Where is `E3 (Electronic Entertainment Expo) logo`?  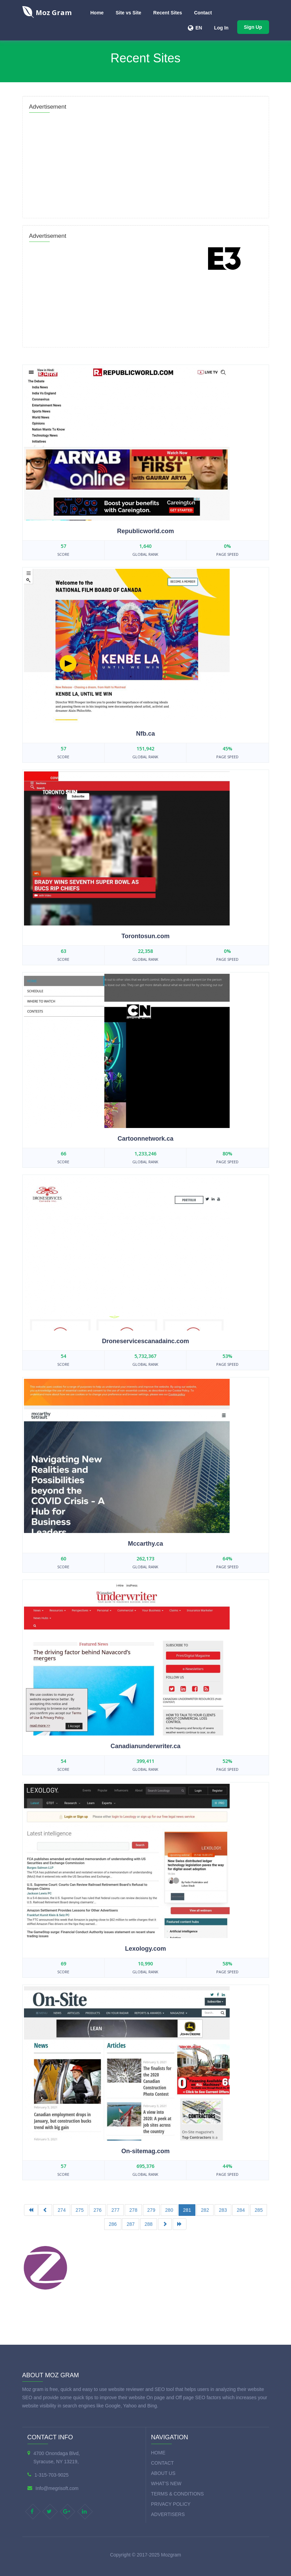 E3 (Electronic Entertainment Expo) logo is located at coordinates (224, 258).